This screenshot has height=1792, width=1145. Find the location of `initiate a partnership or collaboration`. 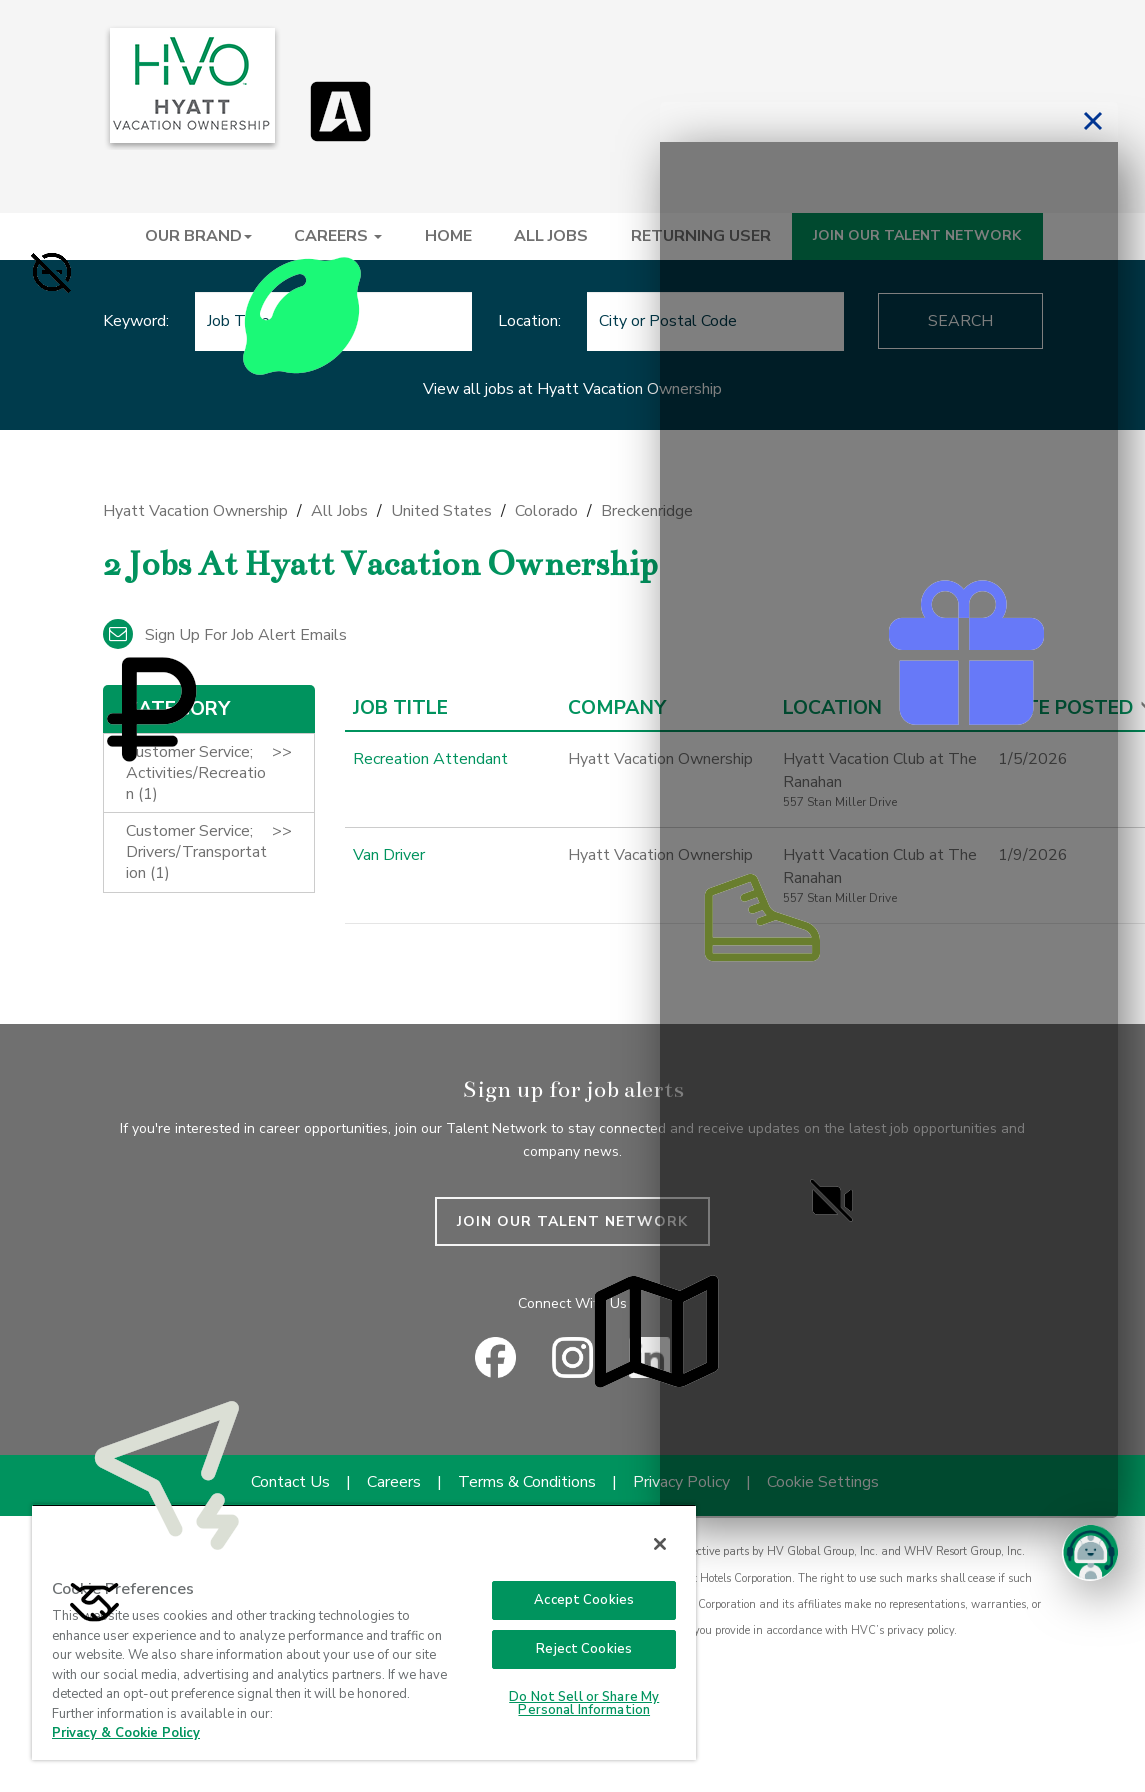

initiate a partnership or collaboration is located at coordinates (94, 1601).